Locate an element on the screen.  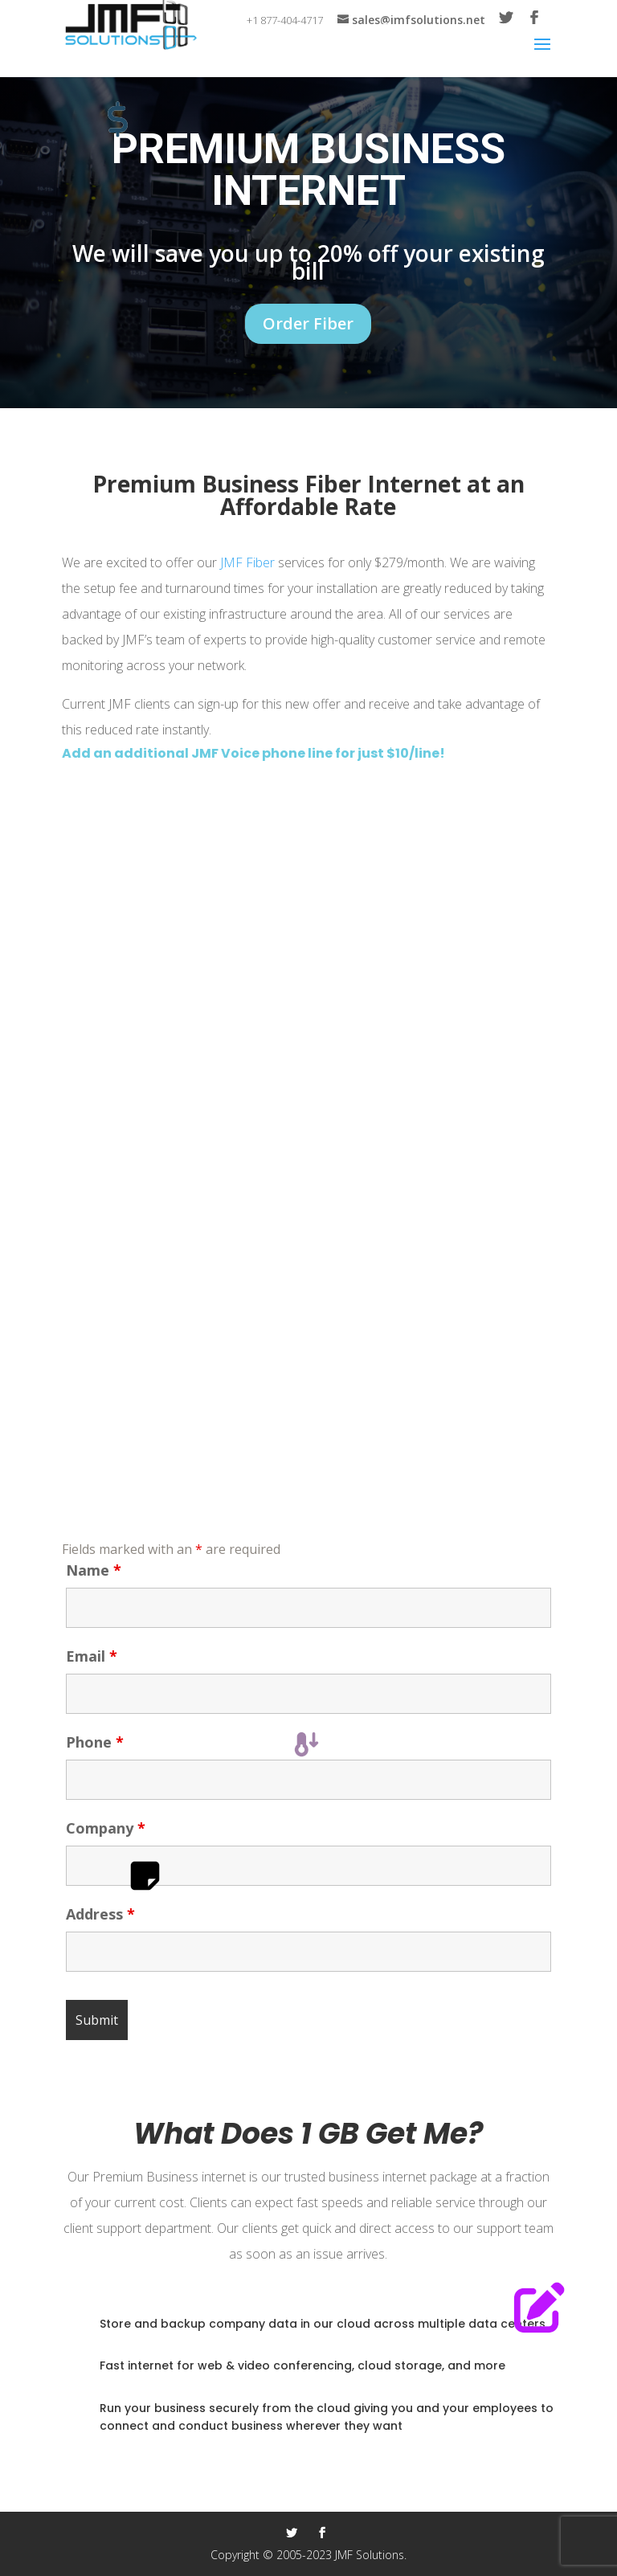
create a new note is located at coordinates (145, 1875).